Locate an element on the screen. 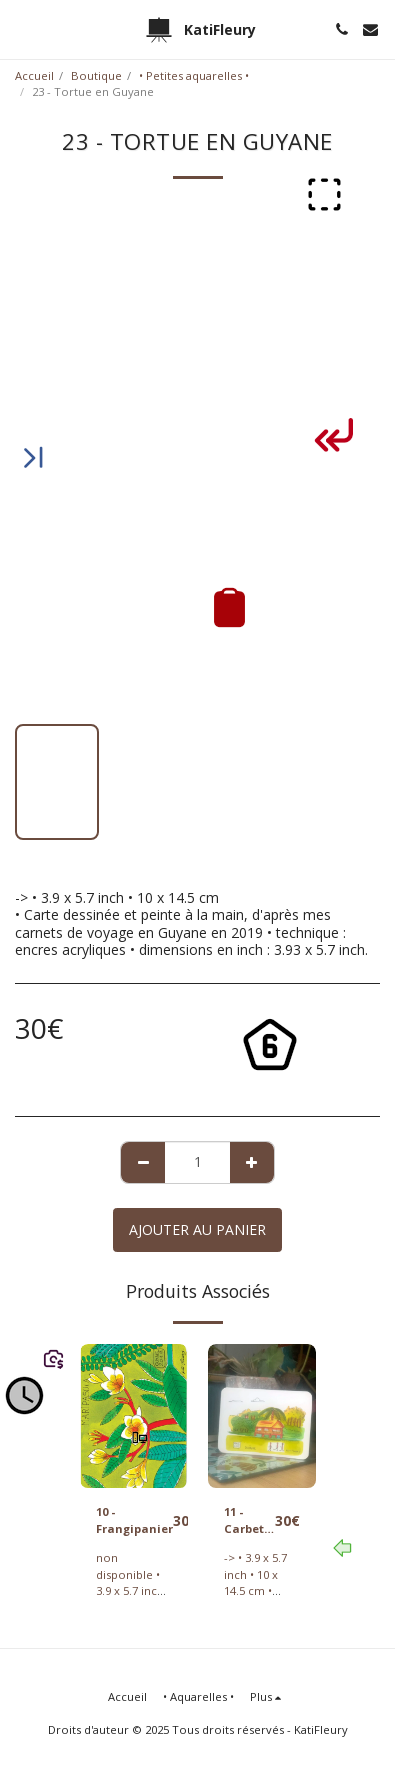  reply all to a message or email is located at coordinates (335, 436).